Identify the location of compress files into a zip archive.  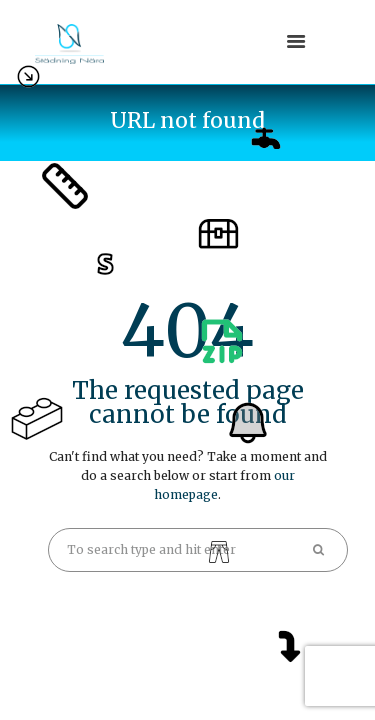
(222, 343).